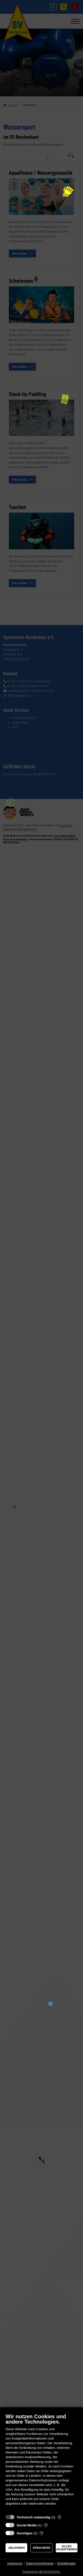 This screenshot has width=83, height=2576. Describe the element at coordinates (48, 157) in the screenshot. I see `browse alcoholic beverages or bar menu` at that location.